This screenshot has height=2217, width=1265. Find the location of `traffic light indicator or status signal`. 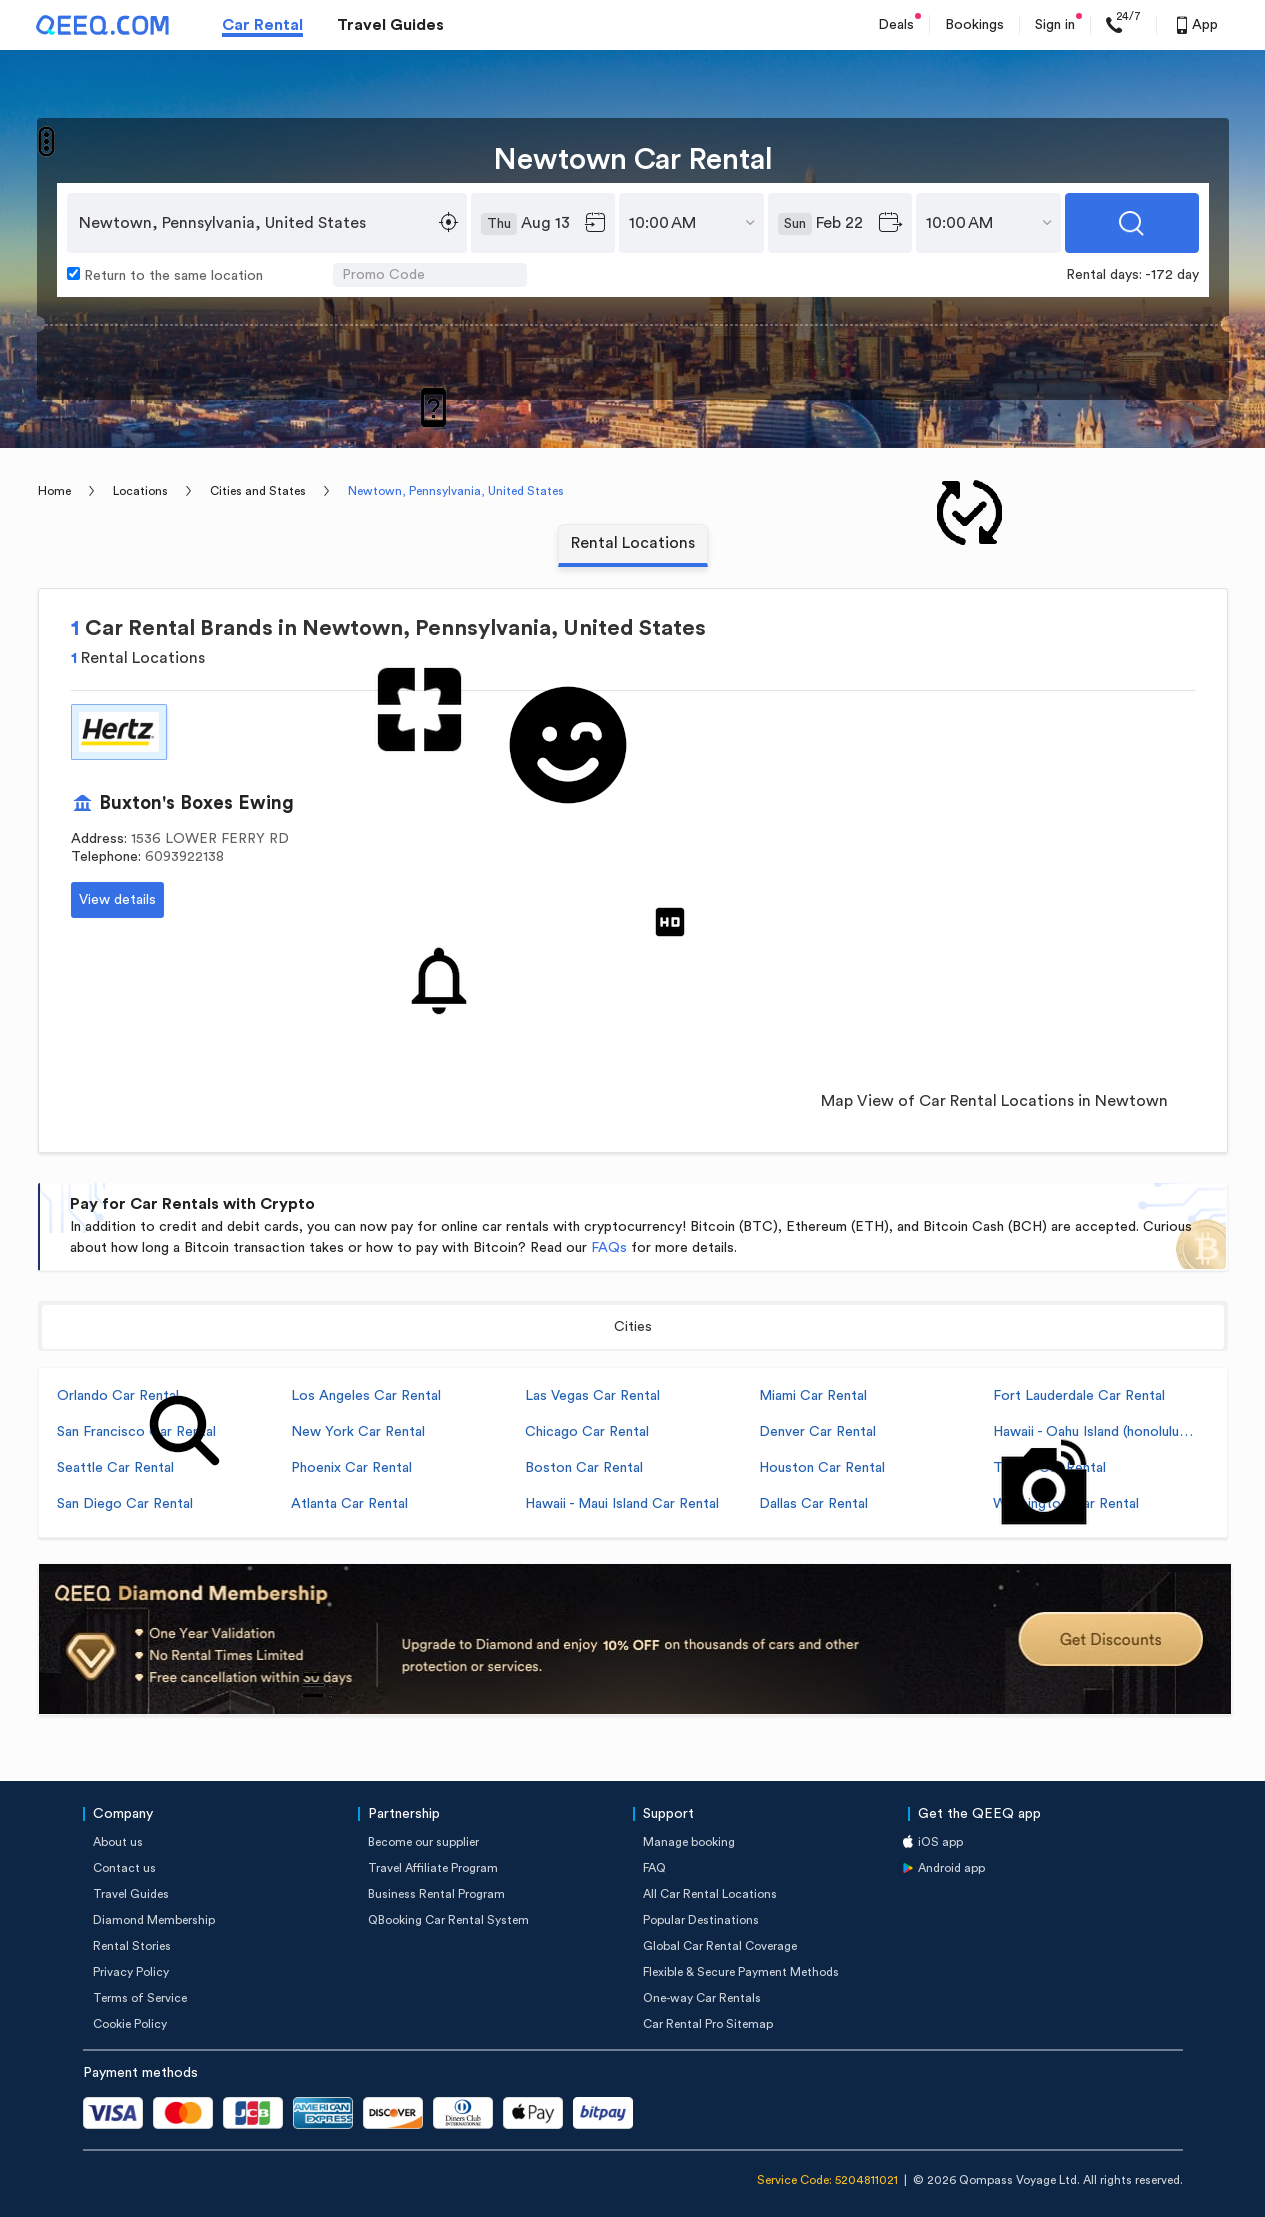

traffic light indicator or status signal is located at coordinates (46, 141).